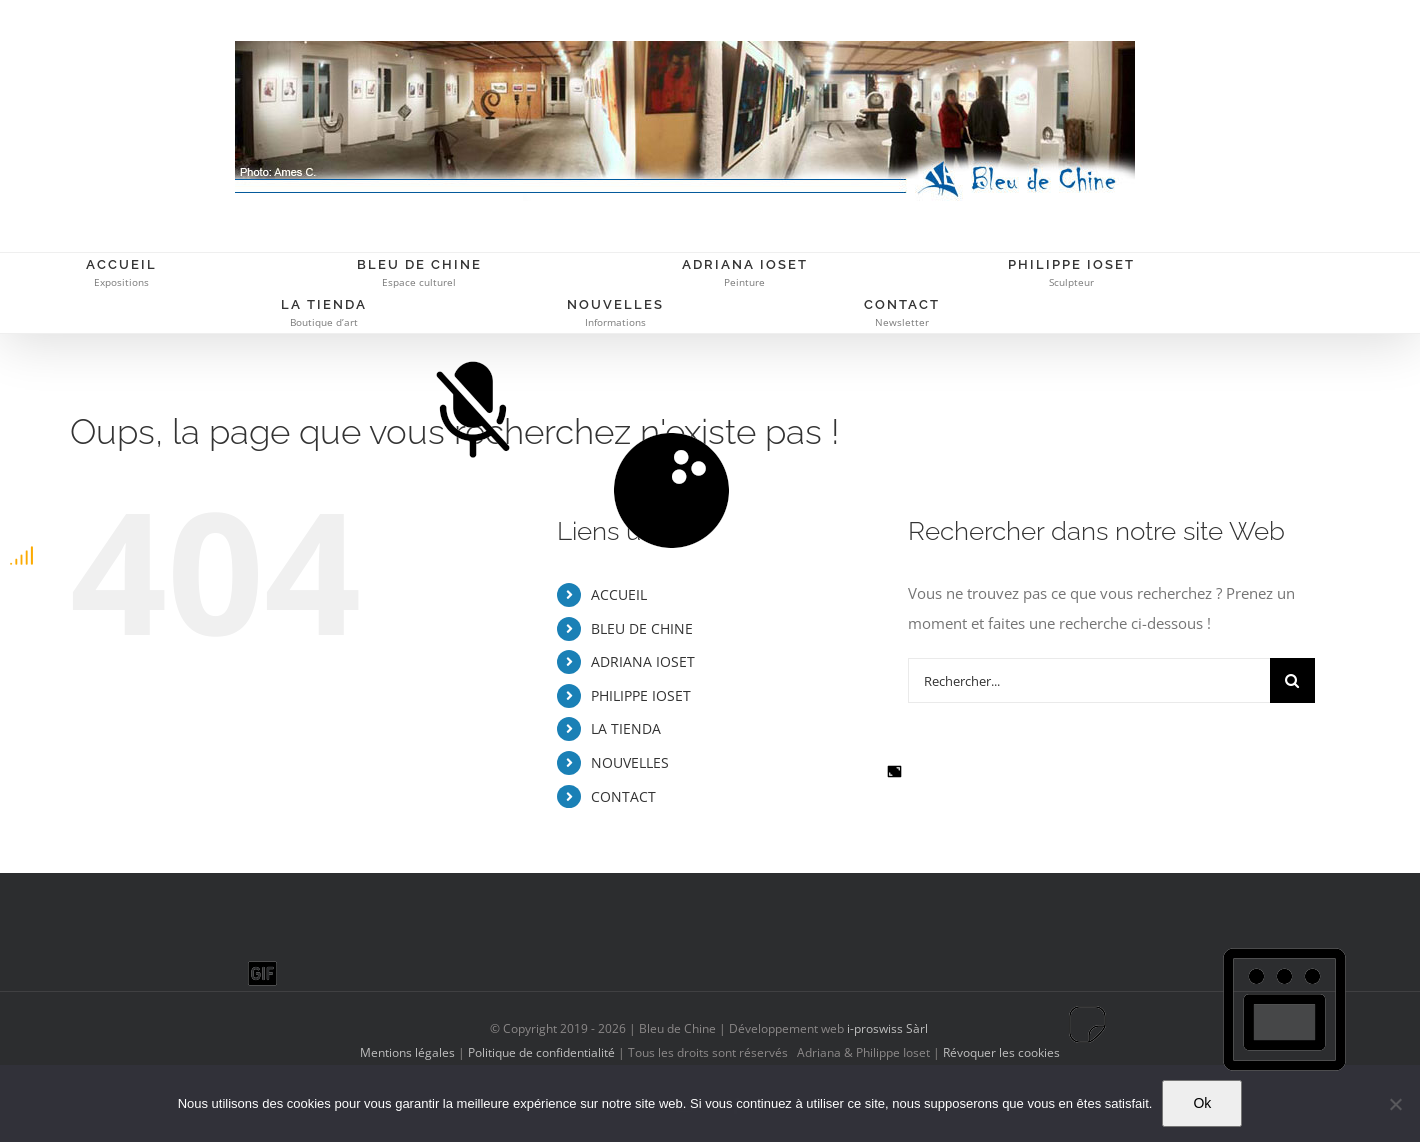 This screenshot has width=1420, height=1142. Describe the element at coordinates (21, 555) in the screenshot. I see `indicates cellular or network signal strength` at that location.